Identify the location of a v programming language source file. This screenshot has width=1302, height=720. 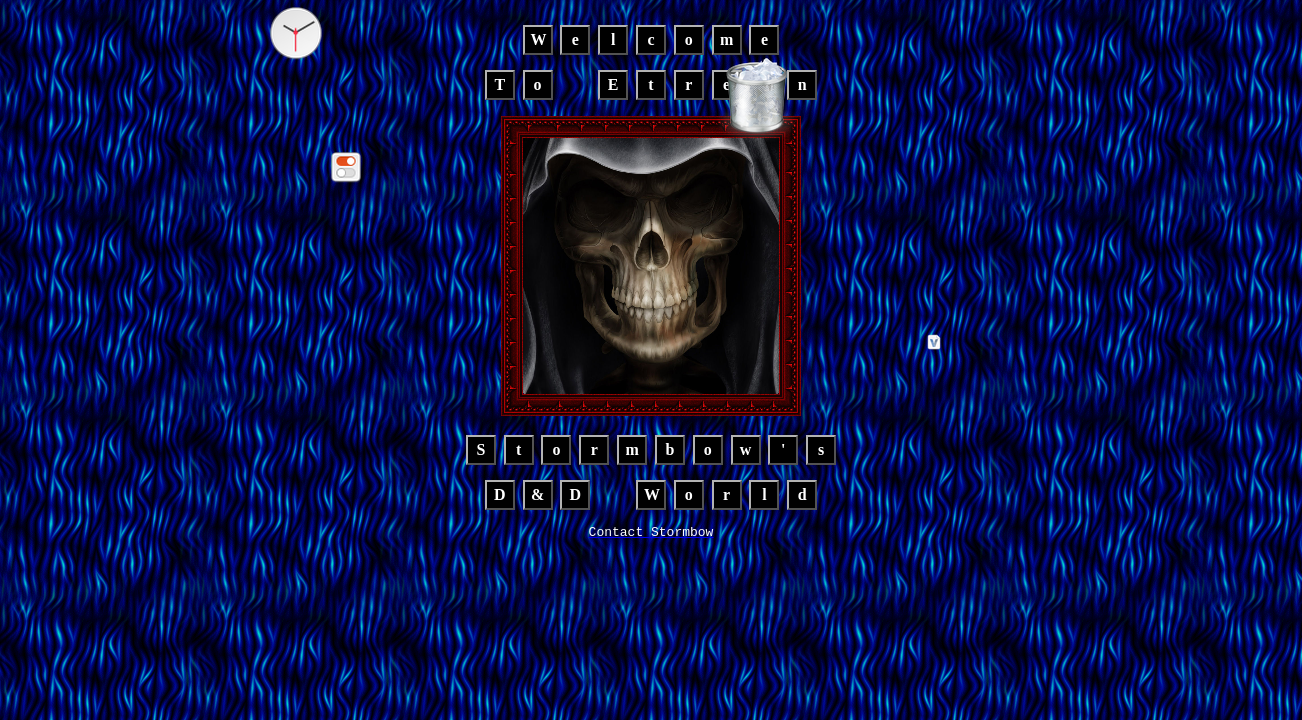
(934, 342).